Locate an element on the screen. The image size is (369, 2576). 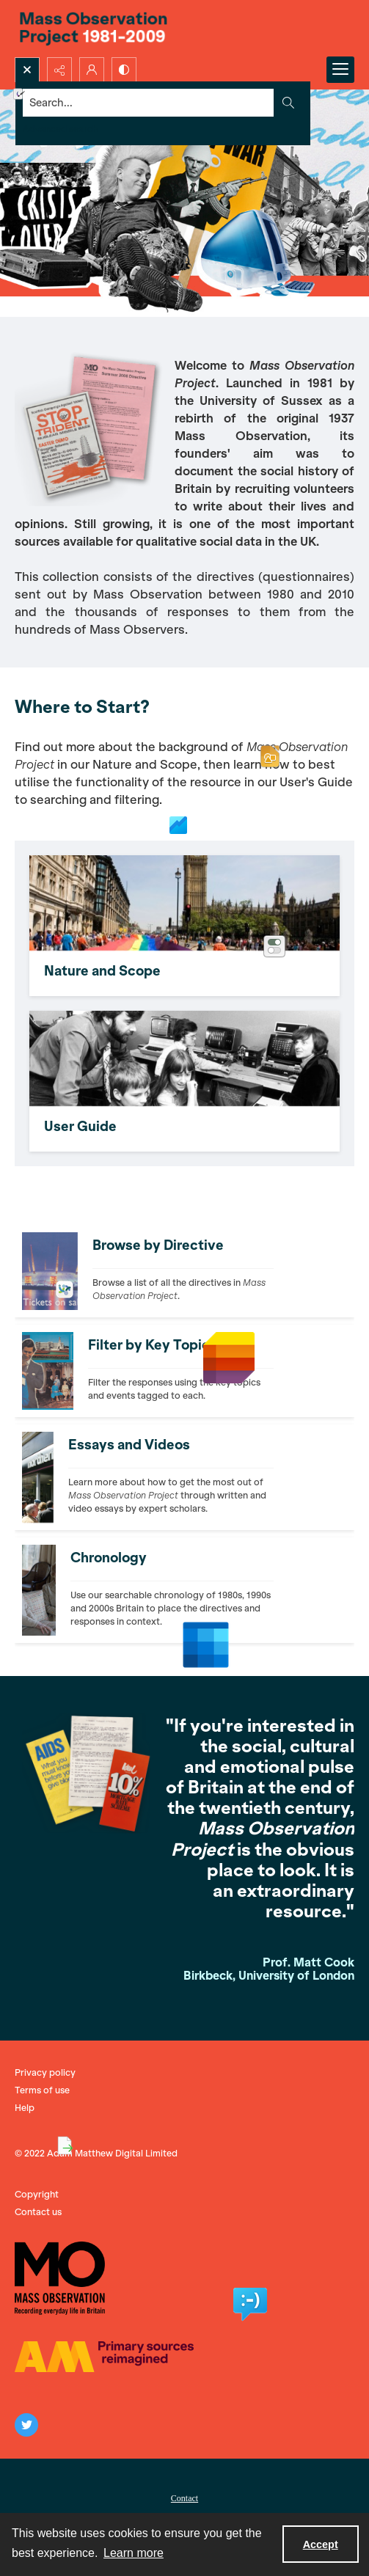
move file to another location is located at coordinates (65, 2145).